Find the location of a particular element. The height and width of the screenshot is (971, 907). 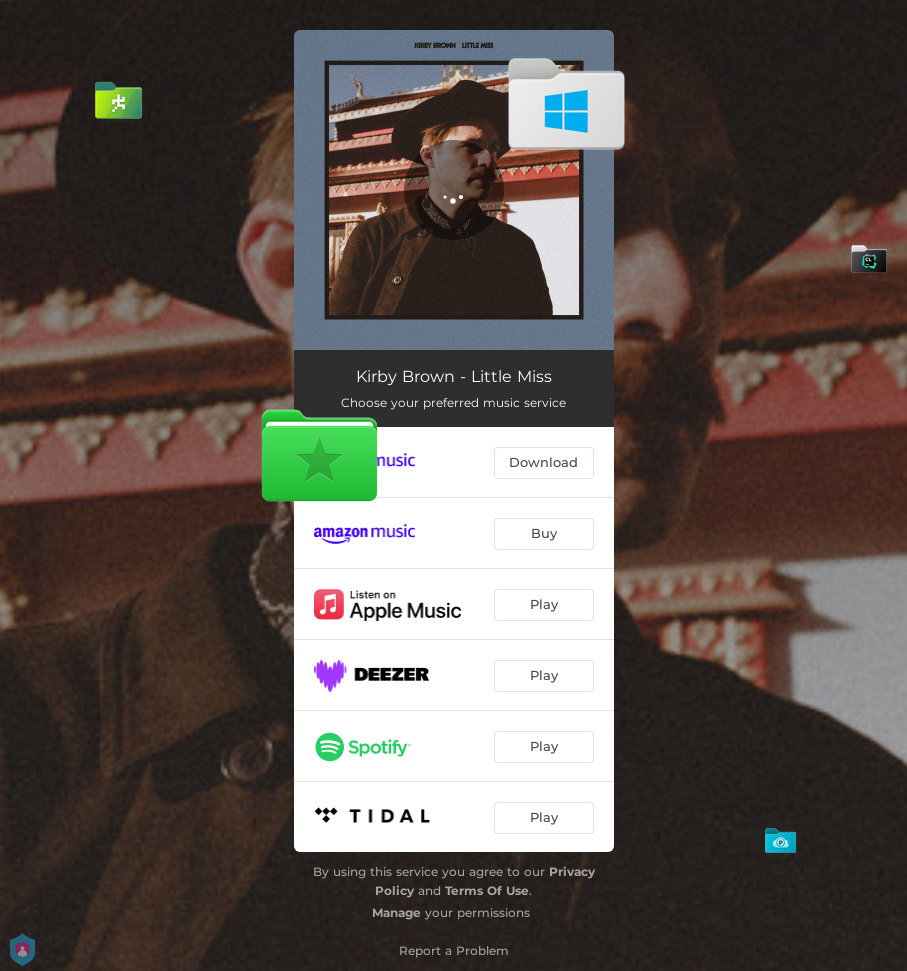

open your GameJolt games folder is located at coordinates (118, 101).